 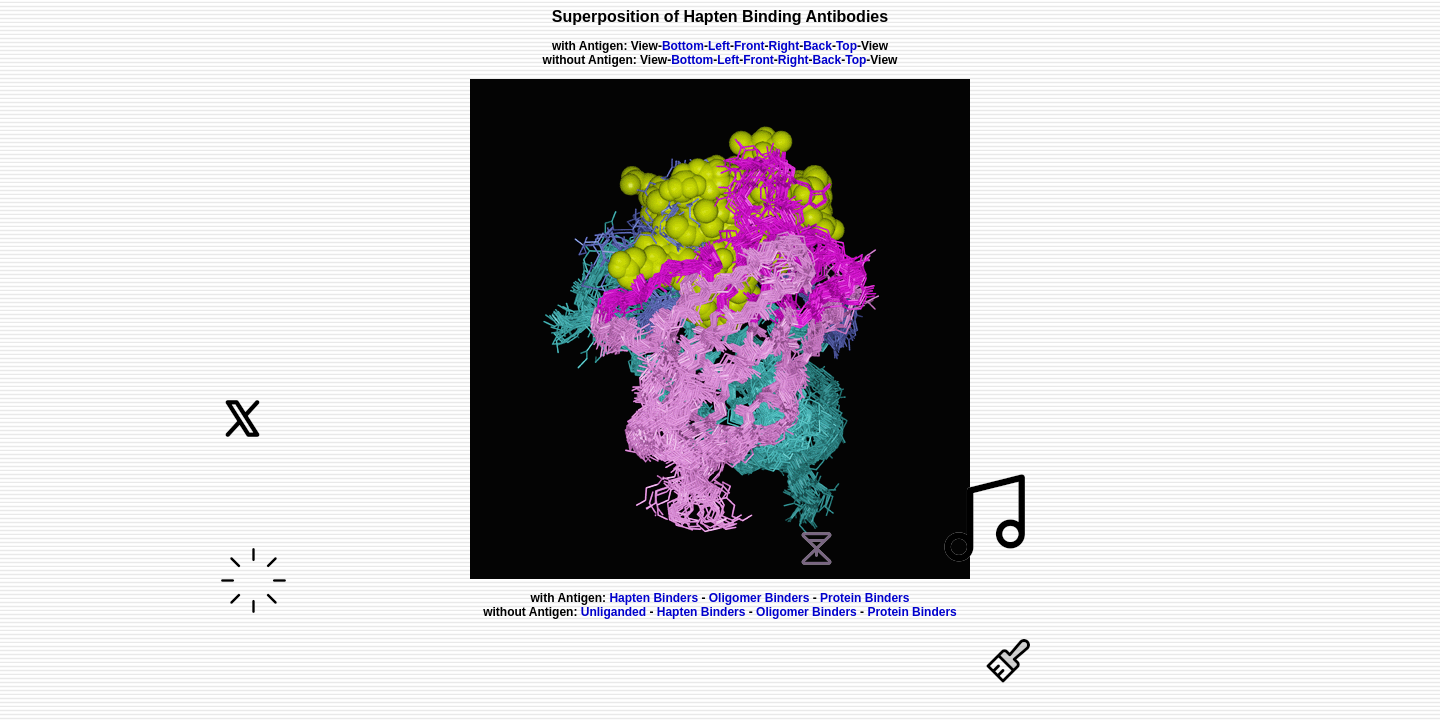 What do you see at coordinates (242, 418) in the screenshot?
I see `share to X (formerly Twitter)` at bounding box center [242, 418].